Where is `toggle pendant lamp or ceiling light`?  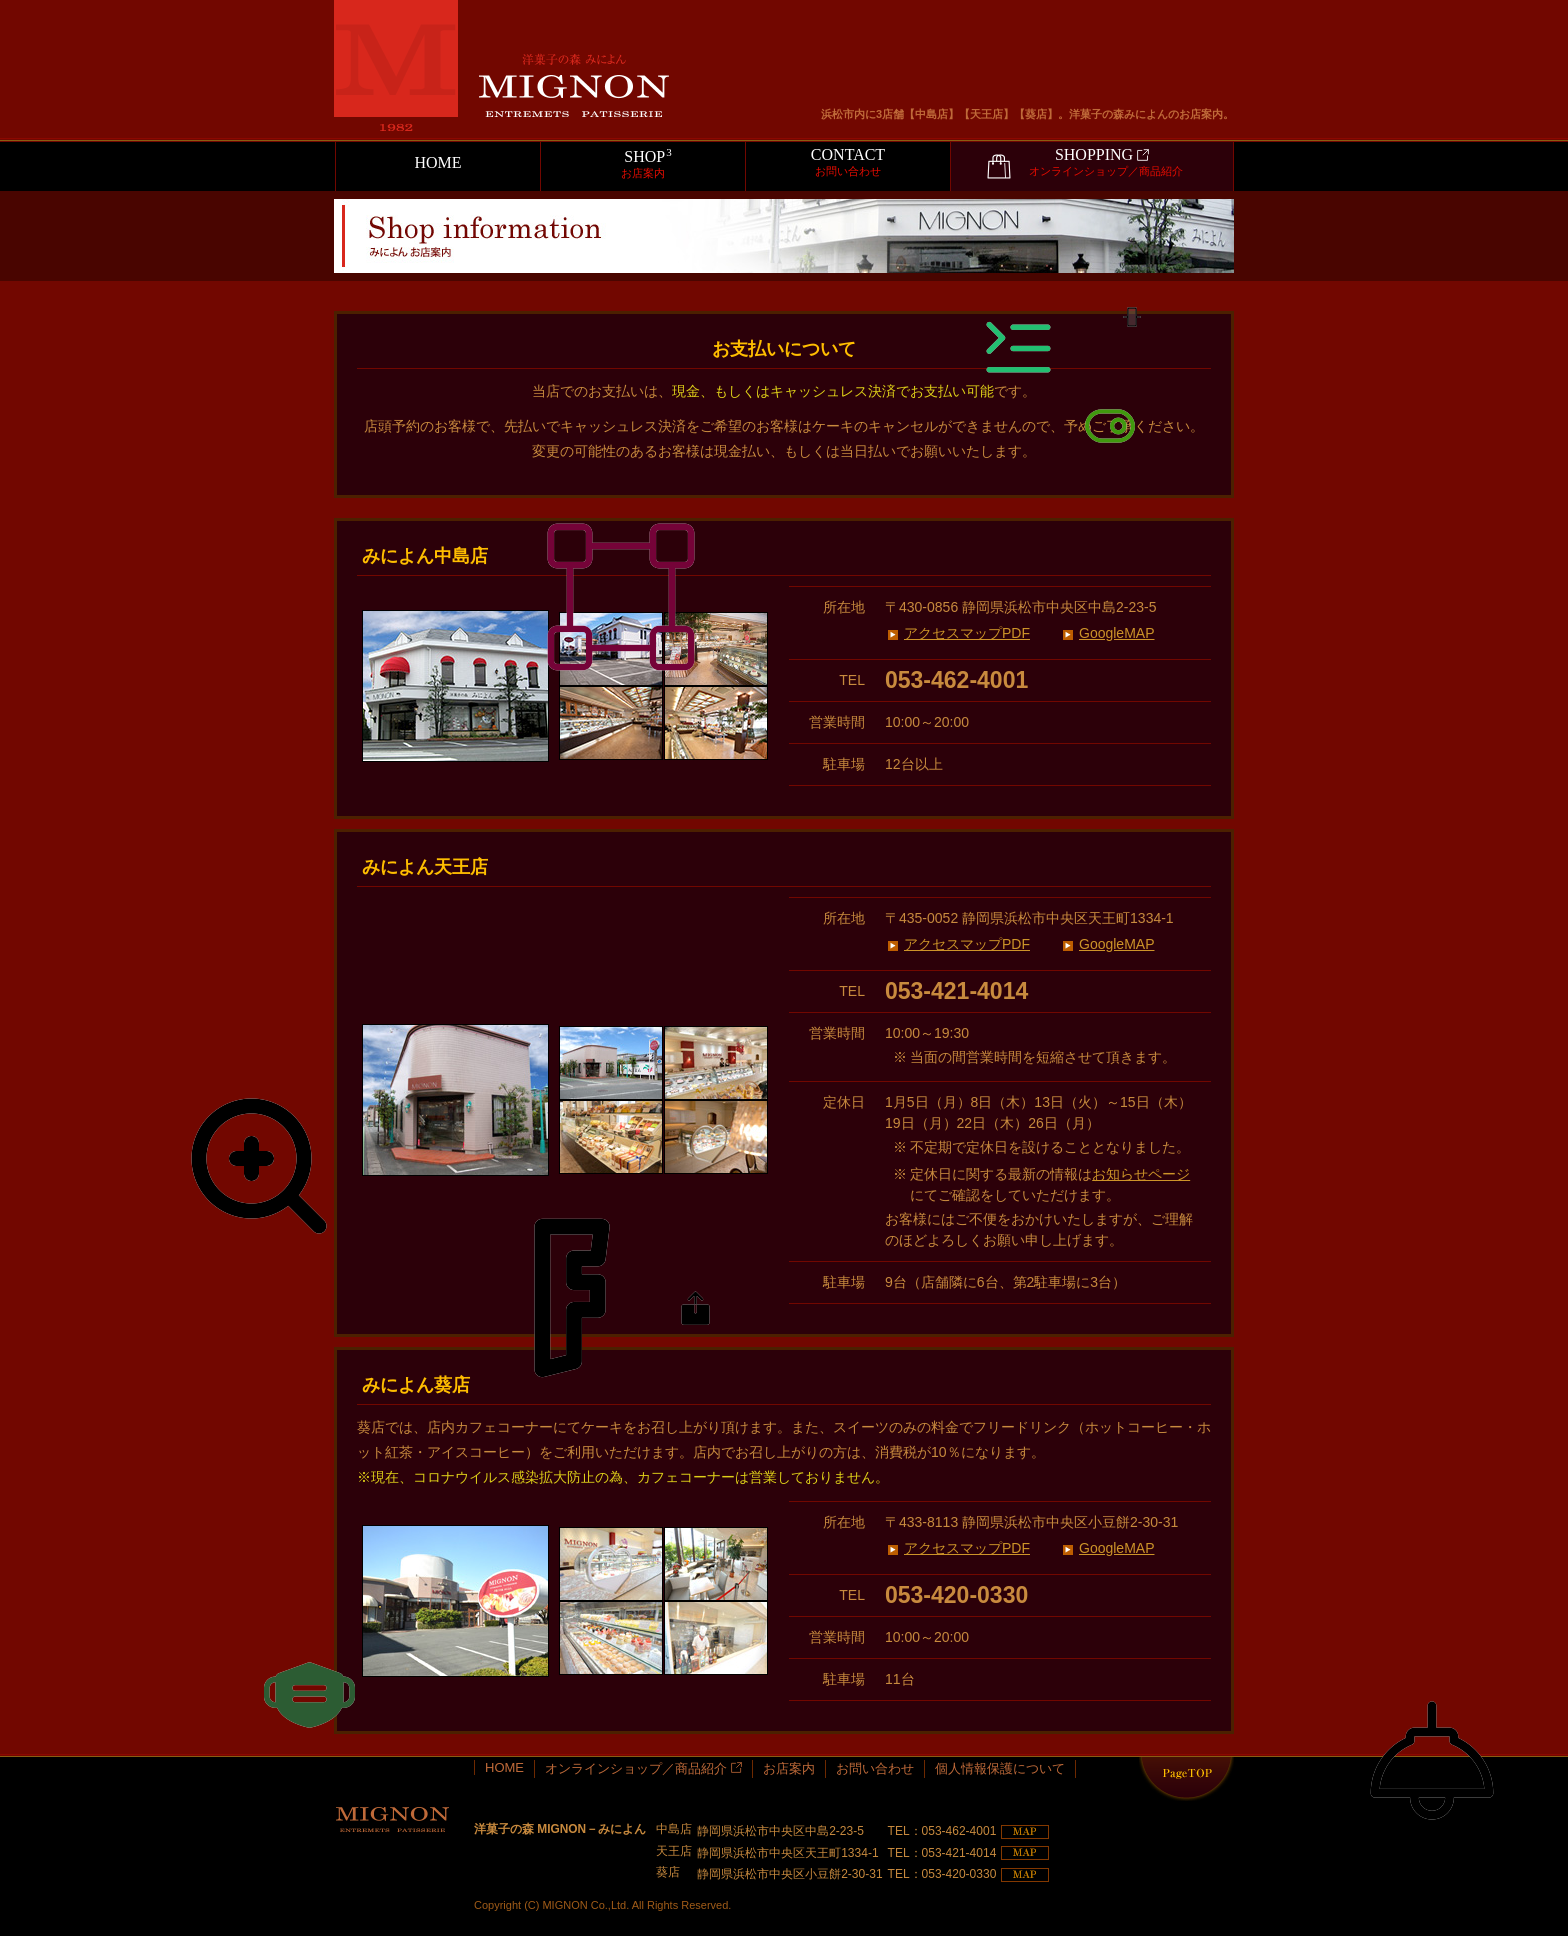 toggle pendant lamp or ceiling light is located at coordinates (1432, 1767).